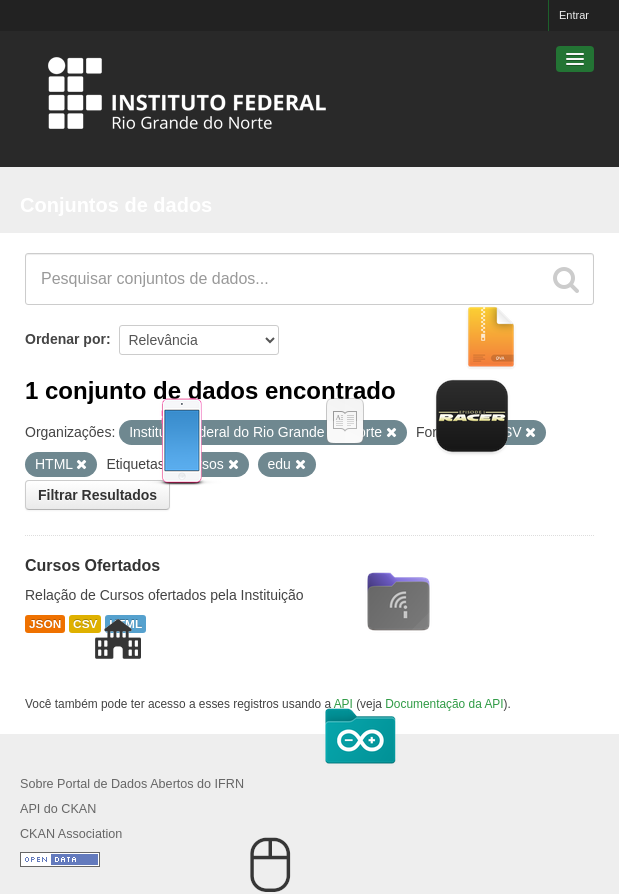 The width and height of the screenshot is (619, 894). What do you see at coordinates (491, 338) in the screenshot?
I see `open virtual appliance file for import into VirtualBox` at bounding box center [491, 338].